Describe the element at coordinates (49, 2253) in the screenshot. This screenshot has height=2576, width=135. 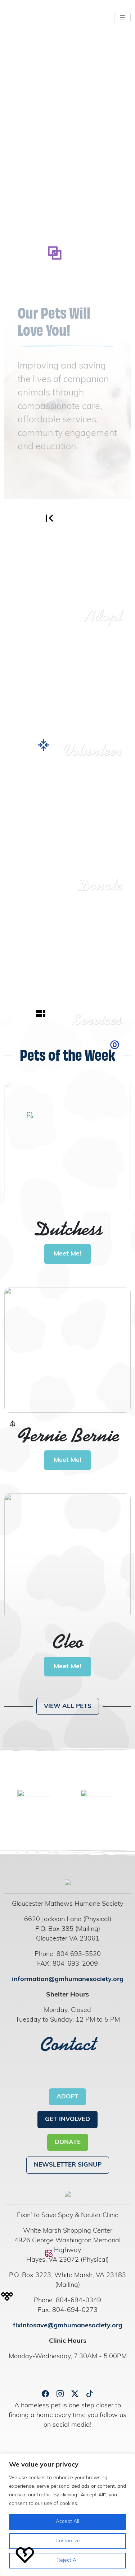
I see `firewall security settings` at that location.